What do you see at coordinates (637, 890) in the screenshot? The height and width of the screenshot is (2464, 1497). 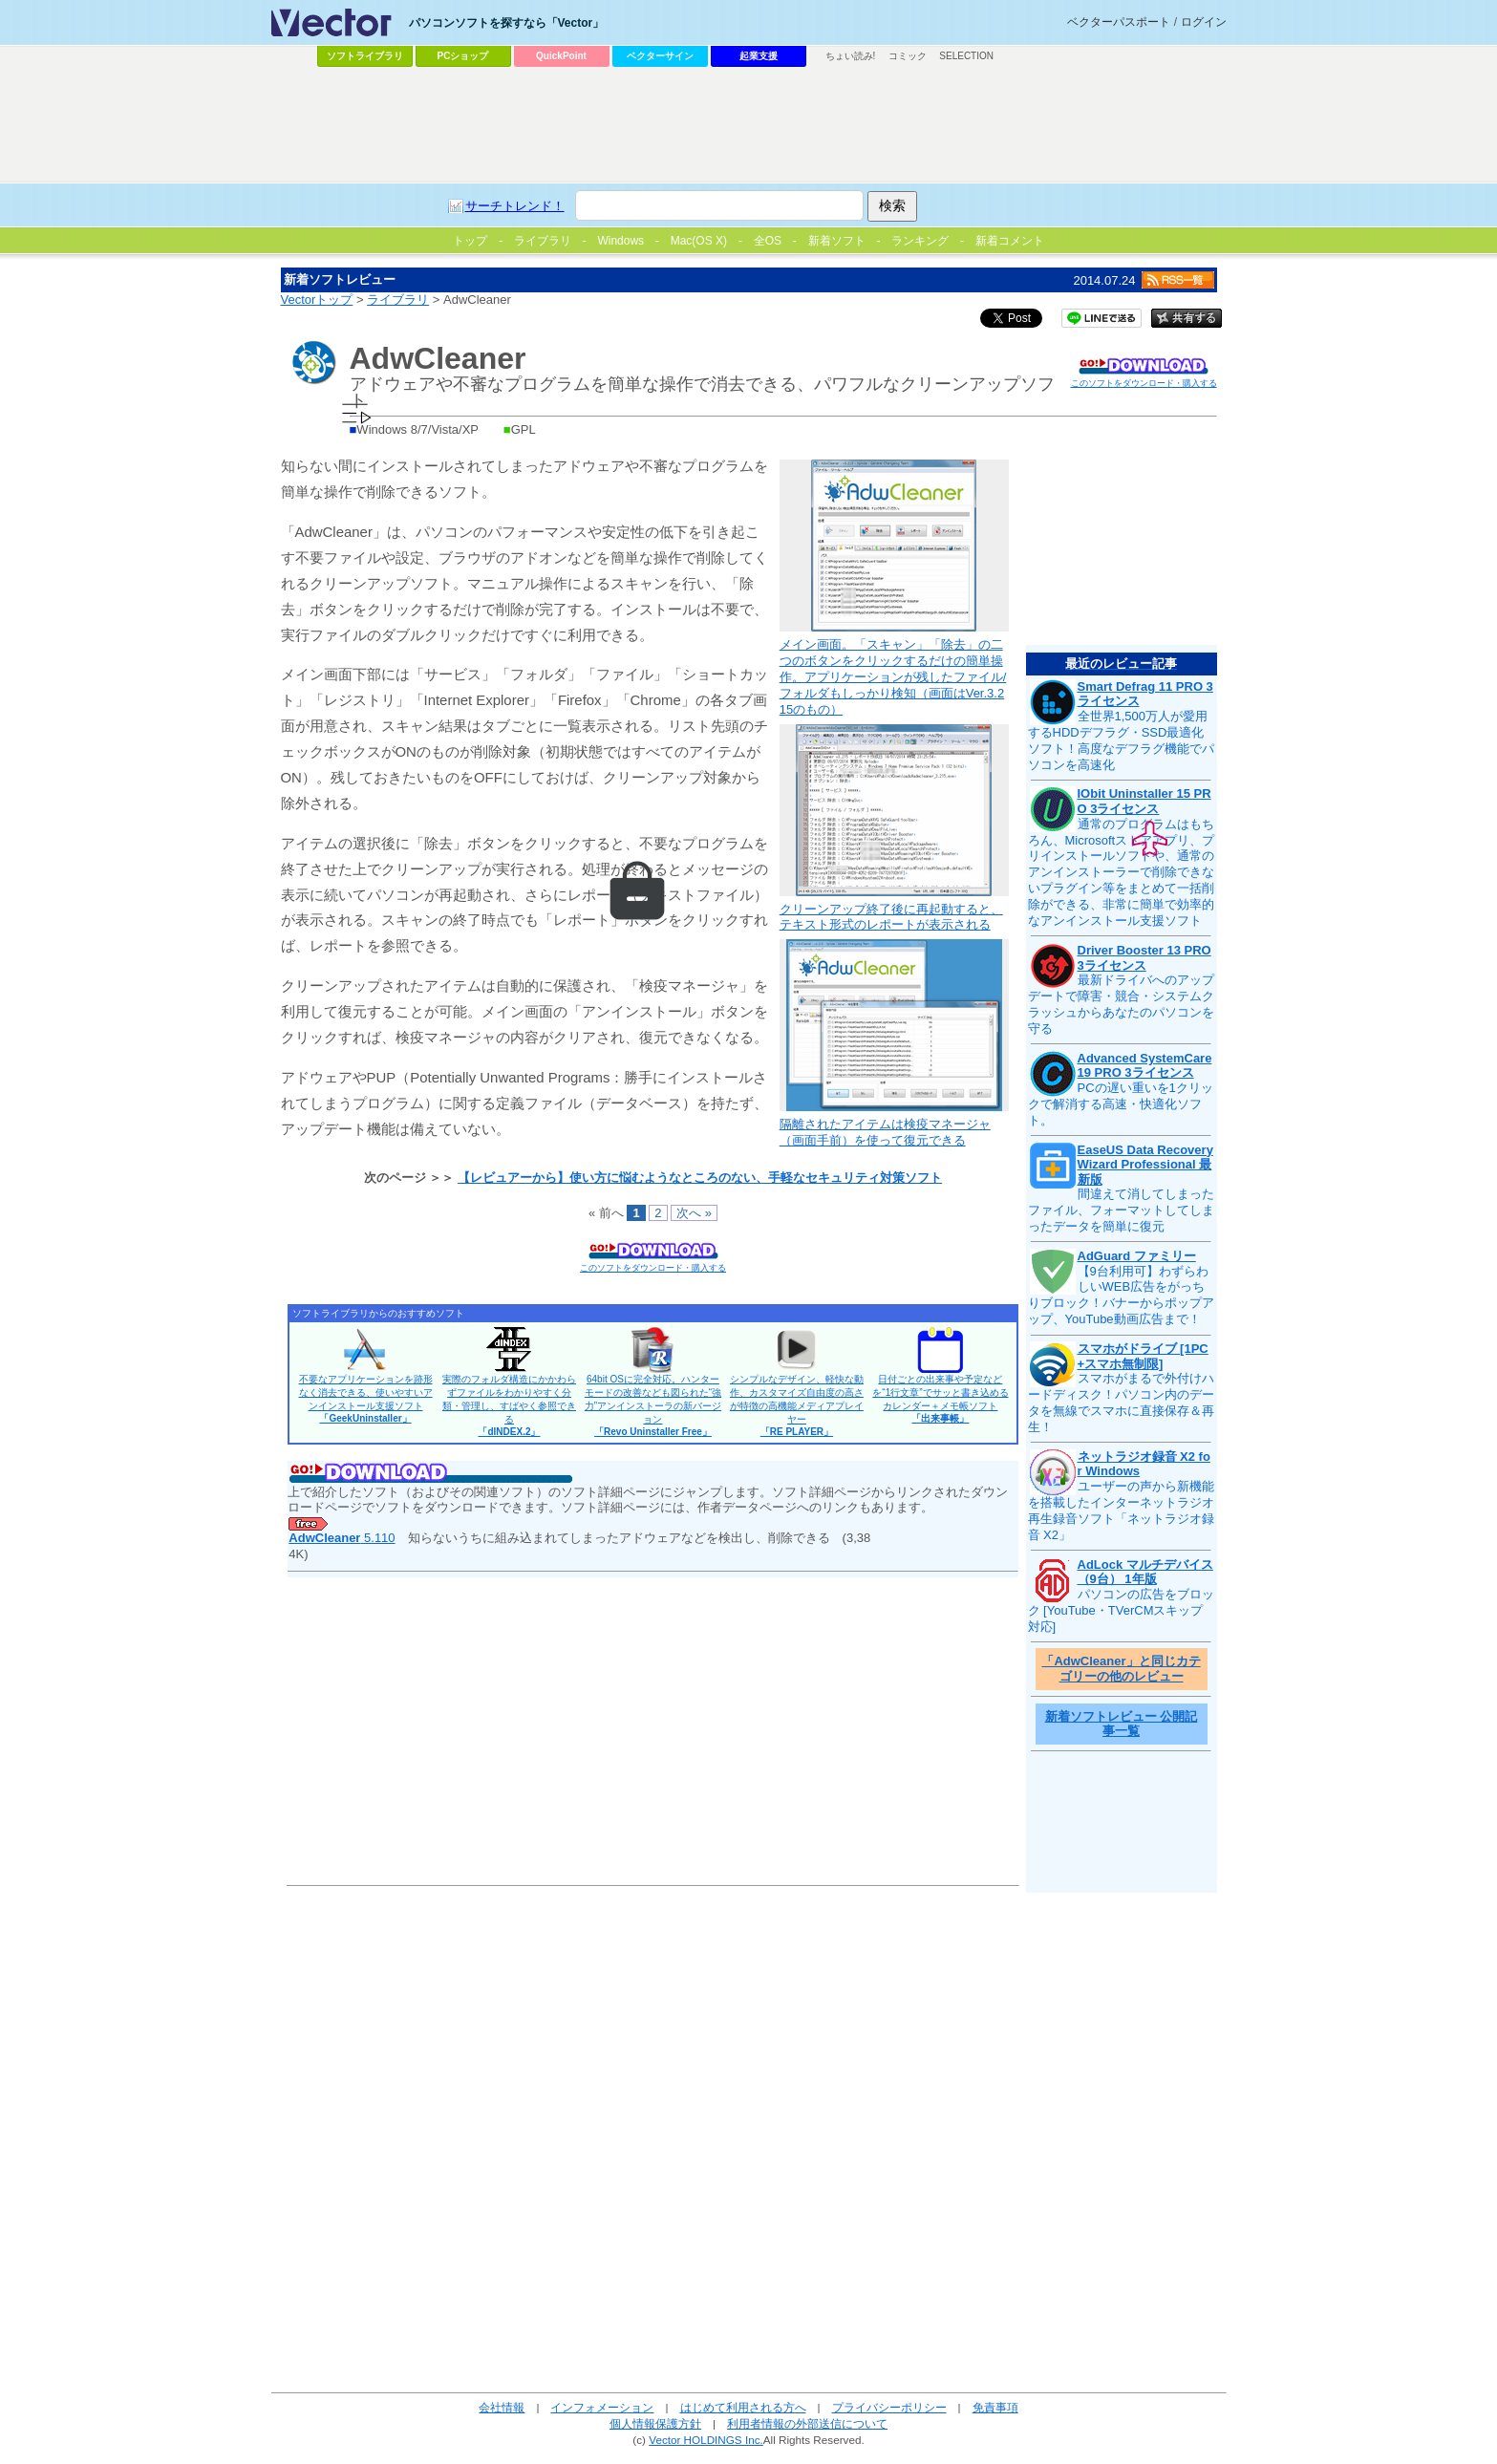 I see `remove item from shopping bag` at bounding box center [637, 890].